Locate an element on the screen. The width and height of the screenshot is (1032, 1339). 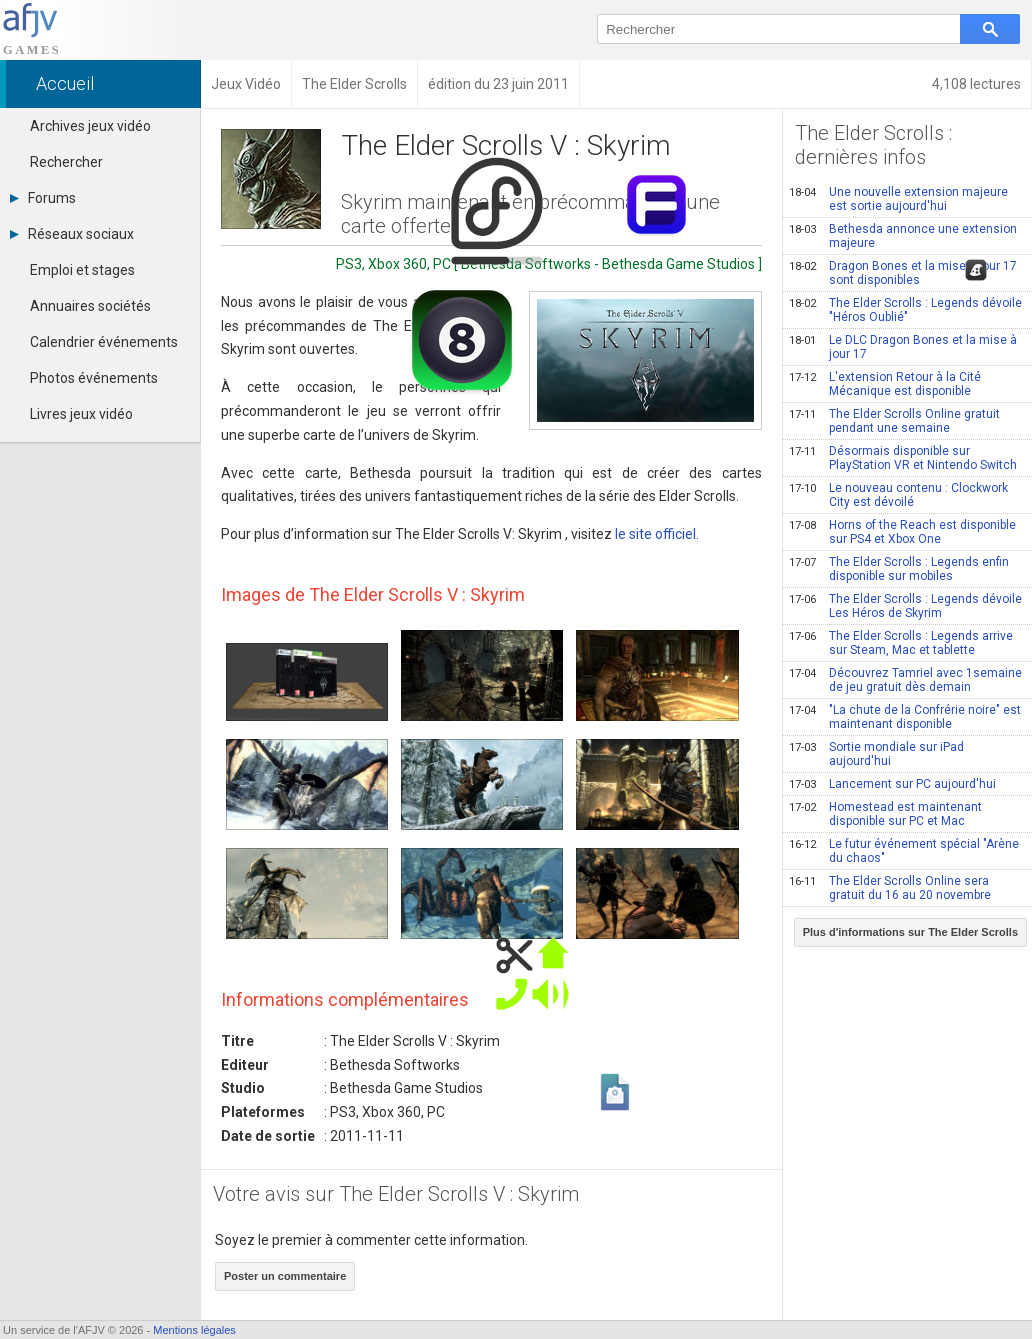
microsoft outlook email file is located at coordinates (615, 1092).